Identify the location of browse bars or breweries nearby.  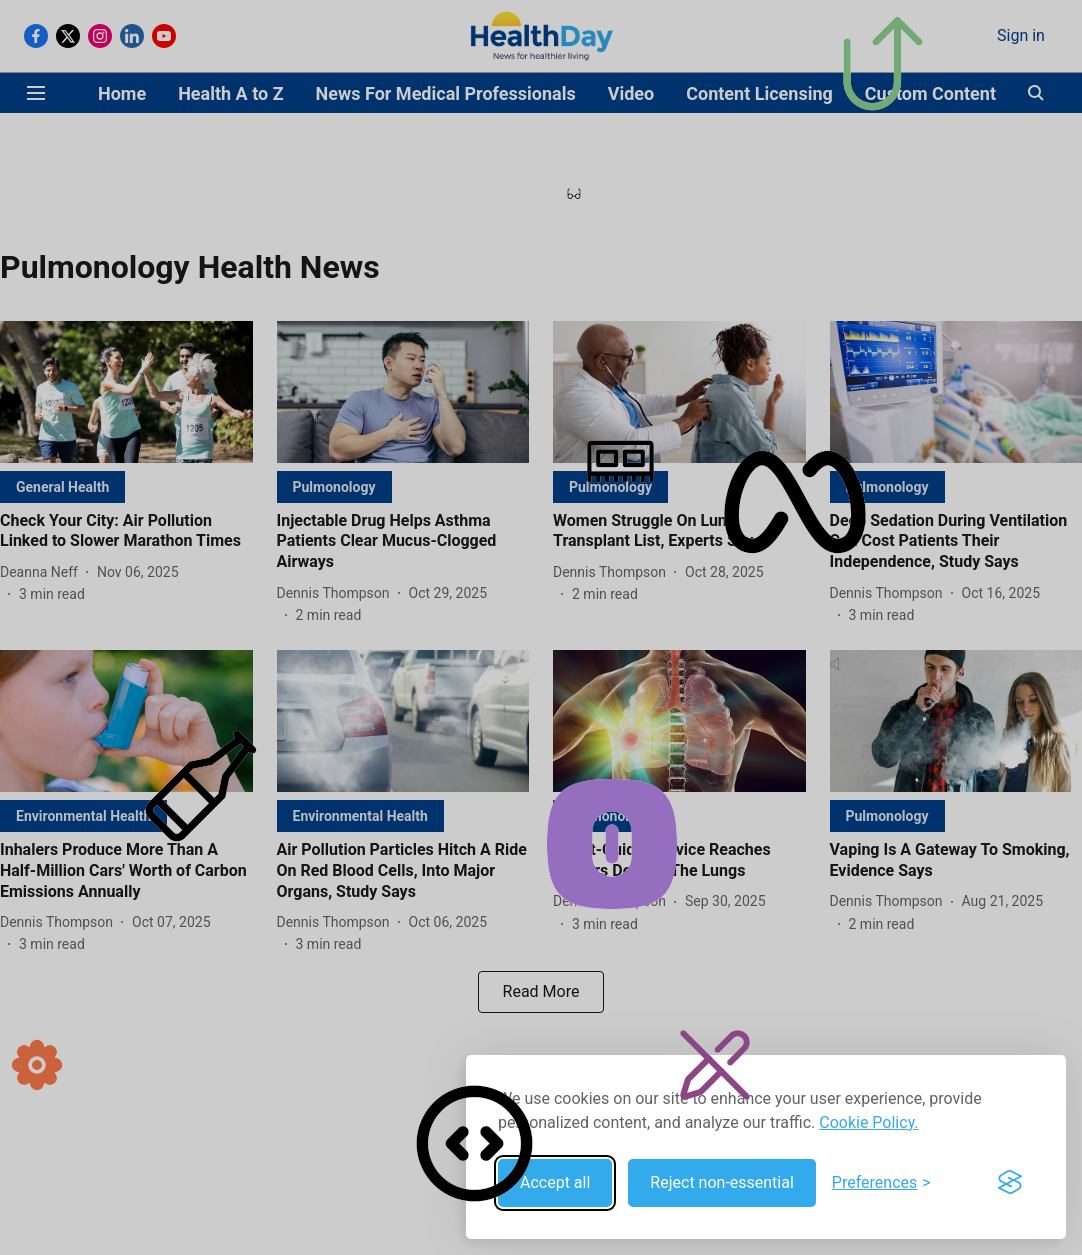
(199, 788).